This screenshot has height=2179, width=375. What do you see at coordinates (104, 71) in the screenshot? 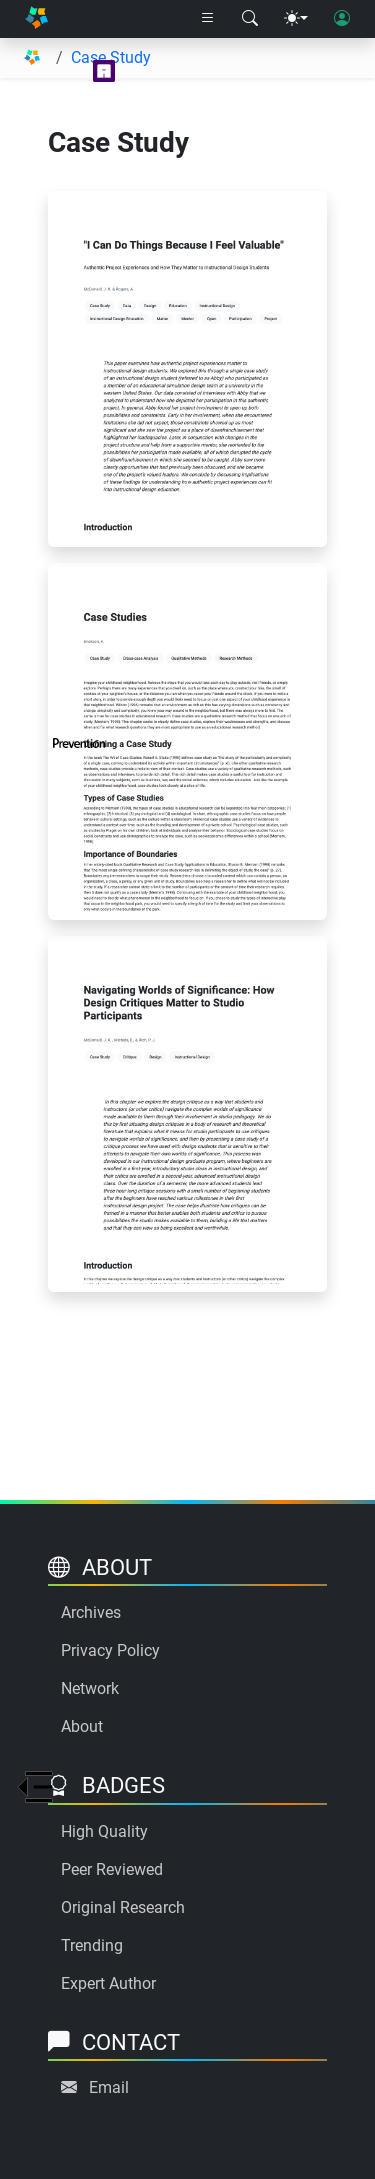
I see `astral brand logo` at bounding box center [104, 71].